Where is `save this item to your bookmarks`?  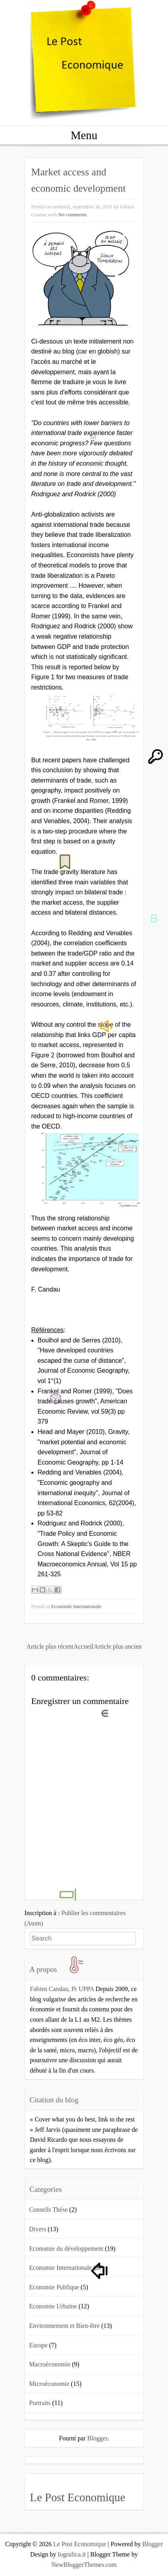 save this item to your bookmarks is located at coordinates (65, 861).